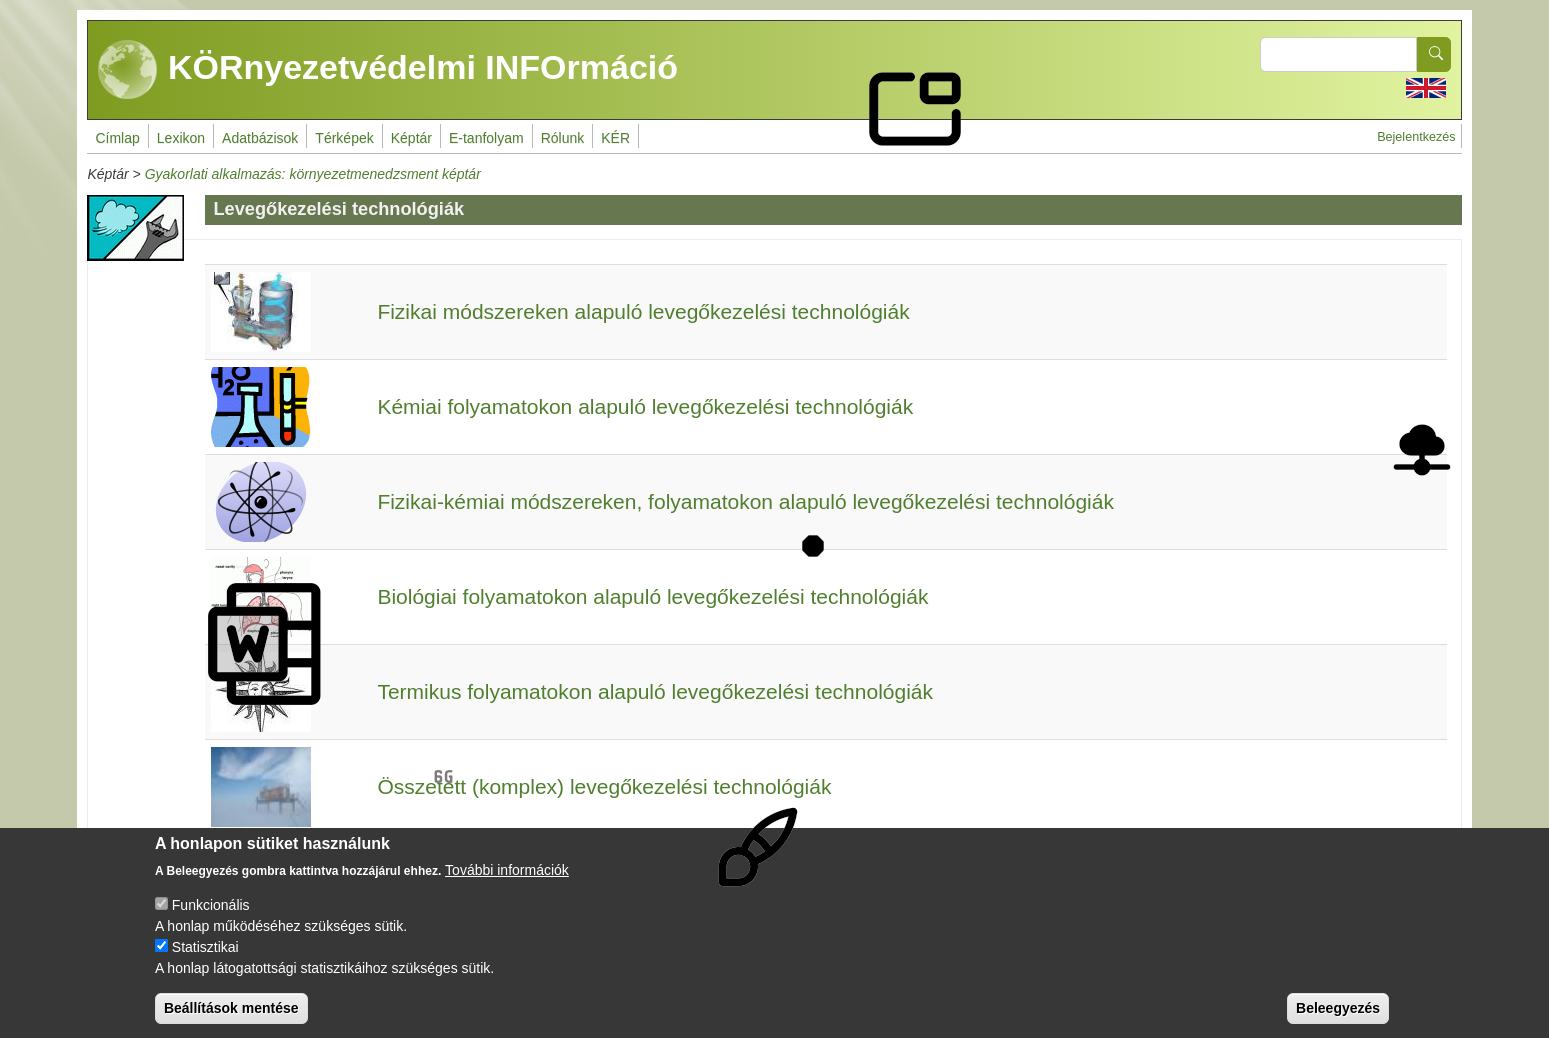  Describe the element at coordinates (269, 644) in the screenshot. I see `open microsoft word` at that location.